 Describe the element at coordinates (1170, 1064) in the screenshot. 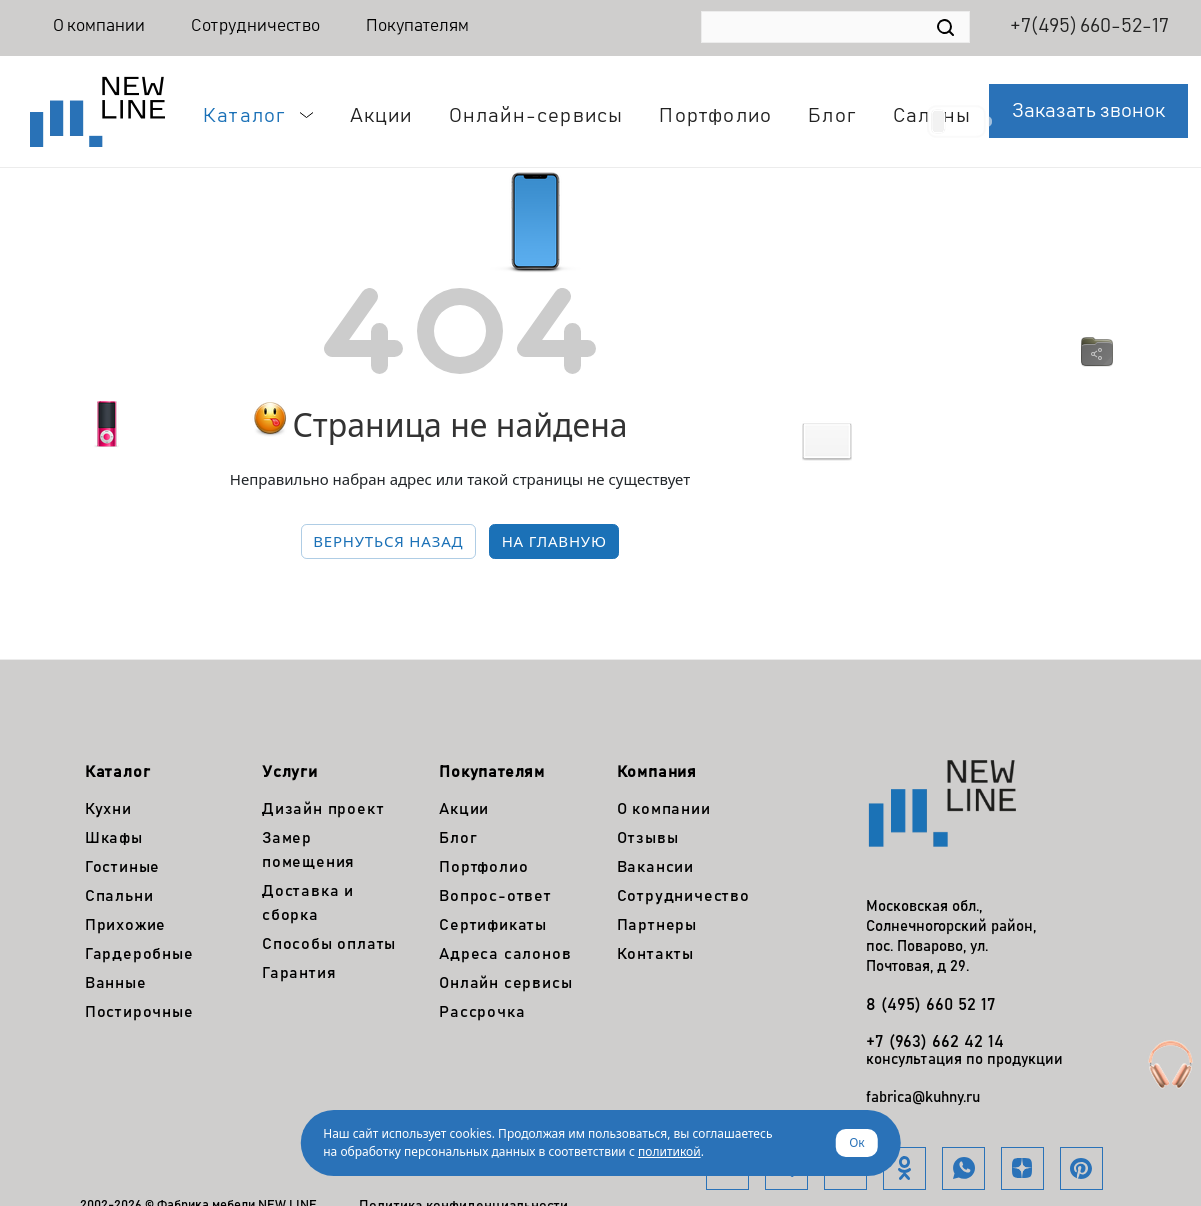

I see `airpods max headphones in orange color variant` at that location.